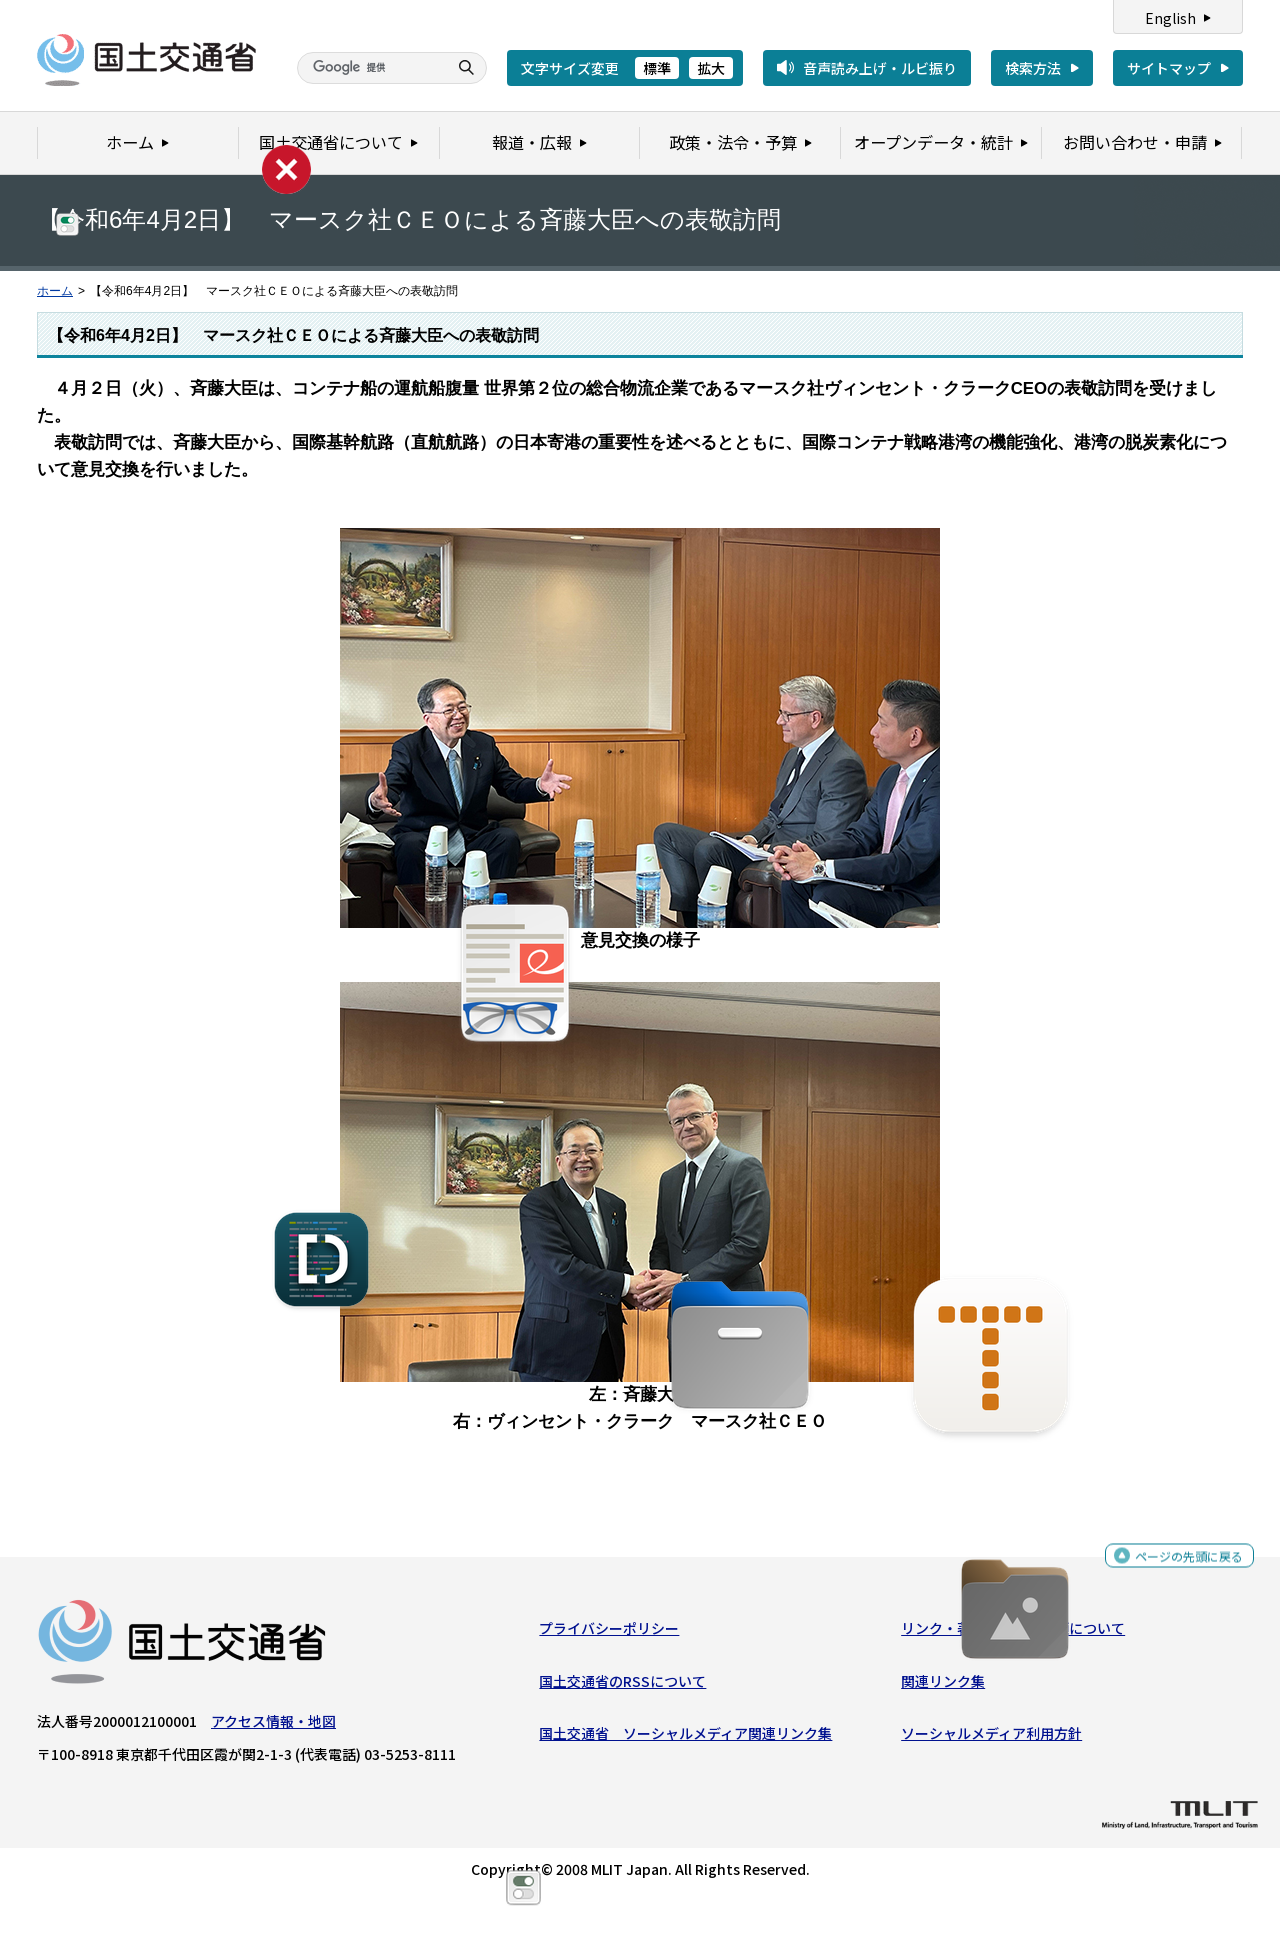  What do you see at coordinates (67, 224) in the screenshot?
I see `open gnome tweaks application` at bounding box center [67, 224].